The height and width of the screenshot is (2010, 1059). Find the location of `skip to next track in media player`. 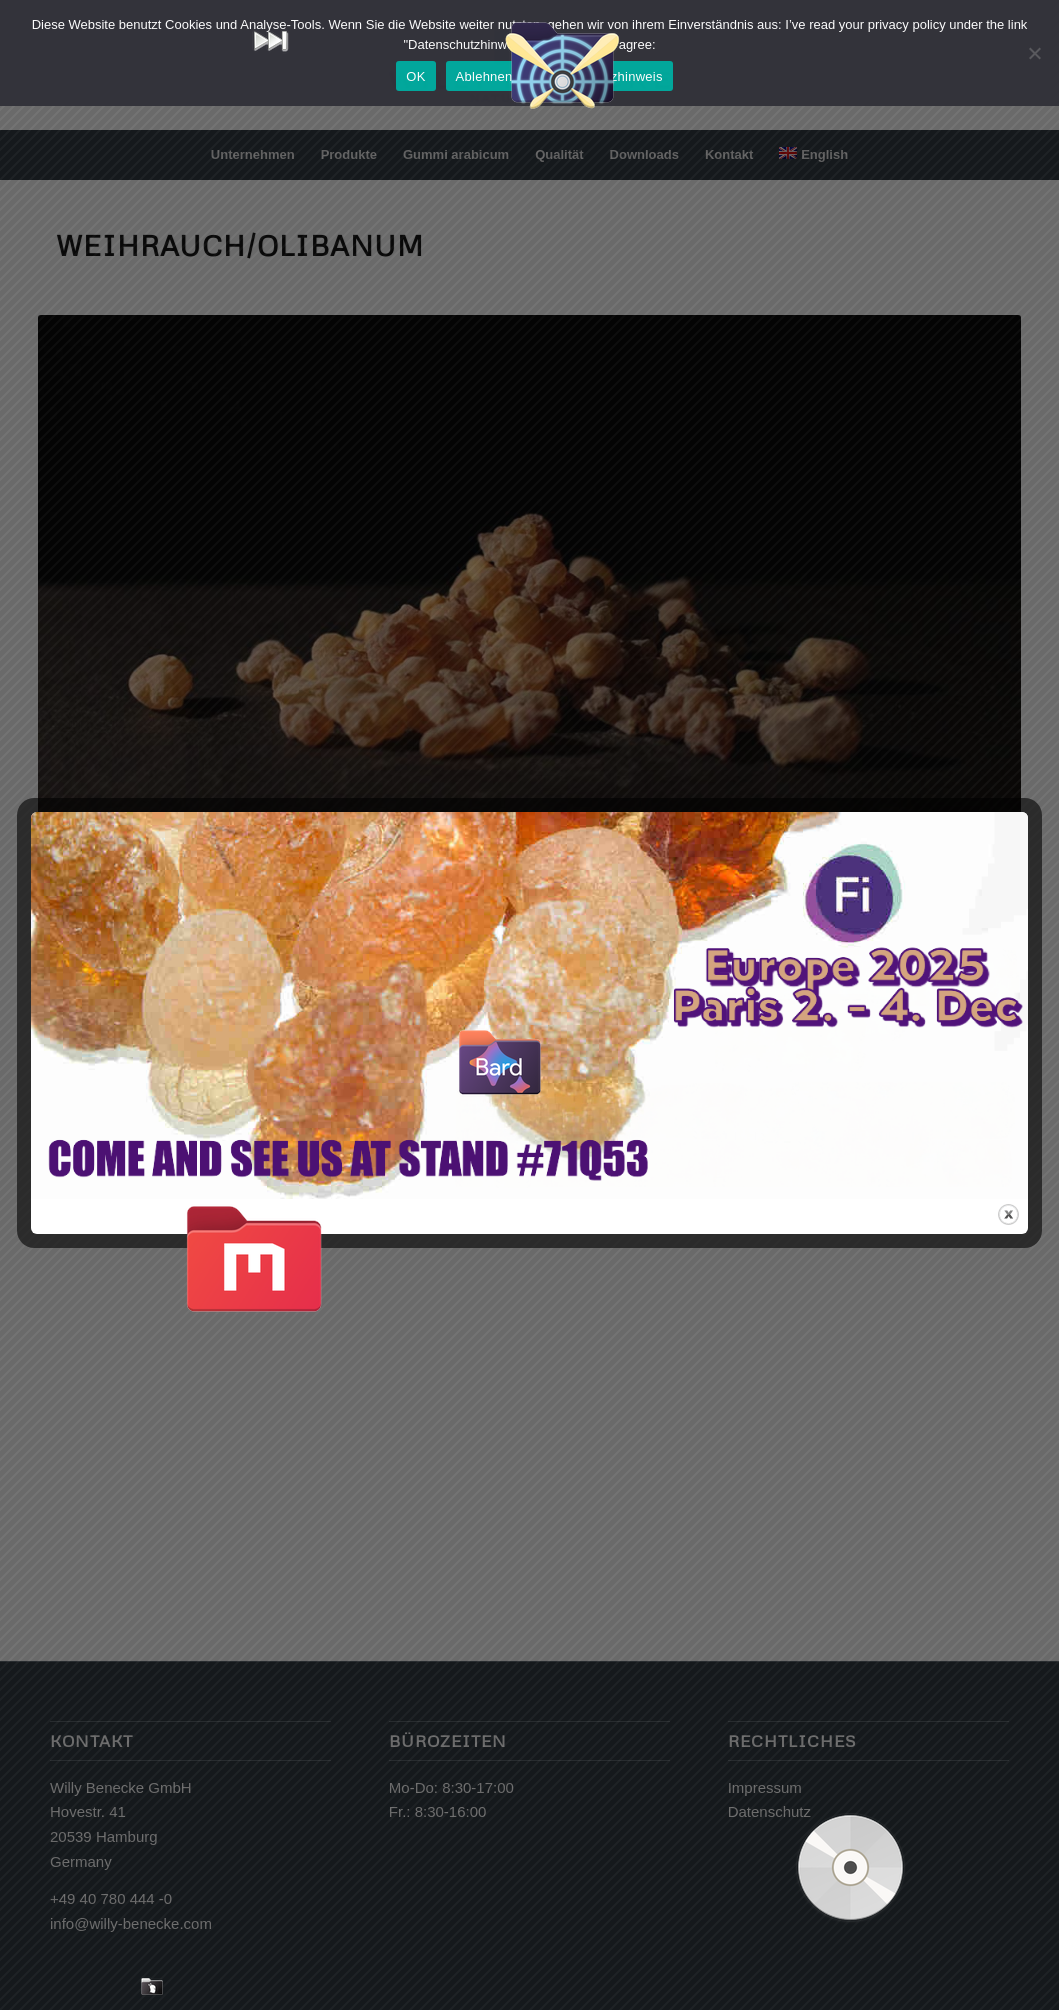

skip to next track in media player is located at coordinates (270, 40).